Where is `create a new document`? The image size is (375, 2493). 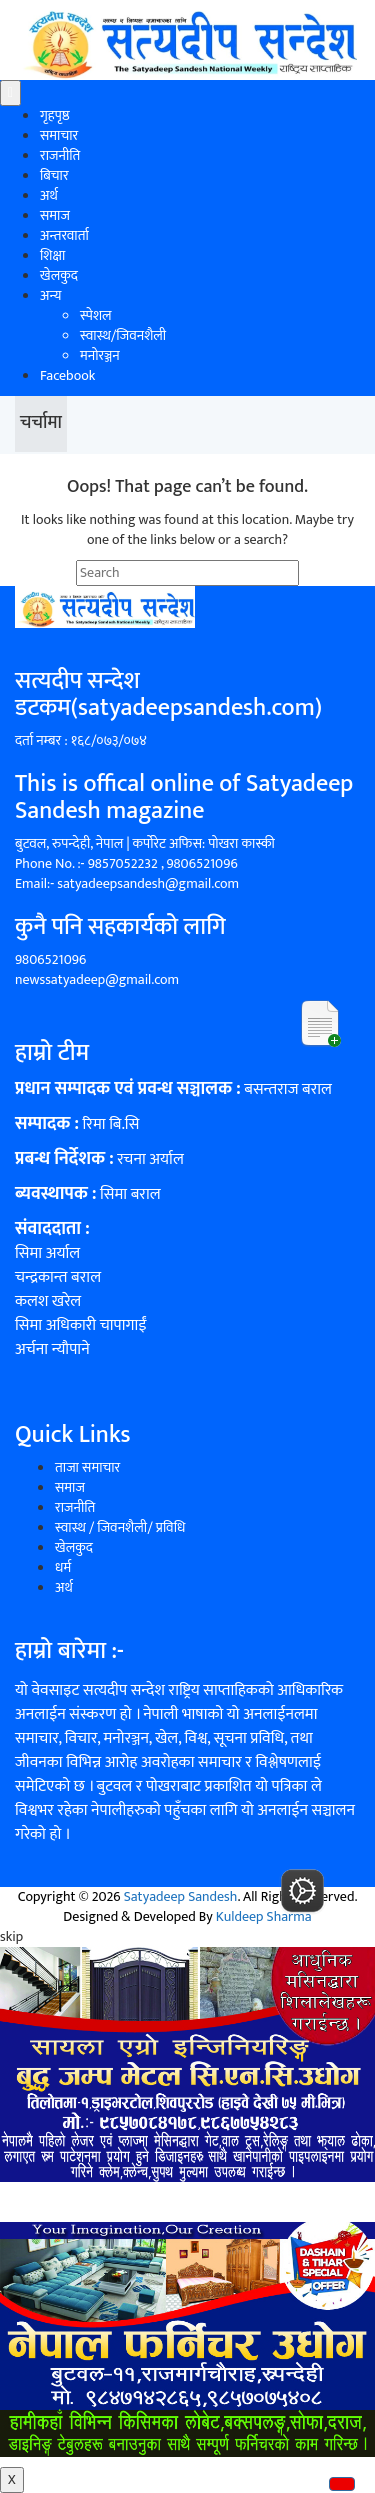
create a new document is located at coordinates (320, 1023).